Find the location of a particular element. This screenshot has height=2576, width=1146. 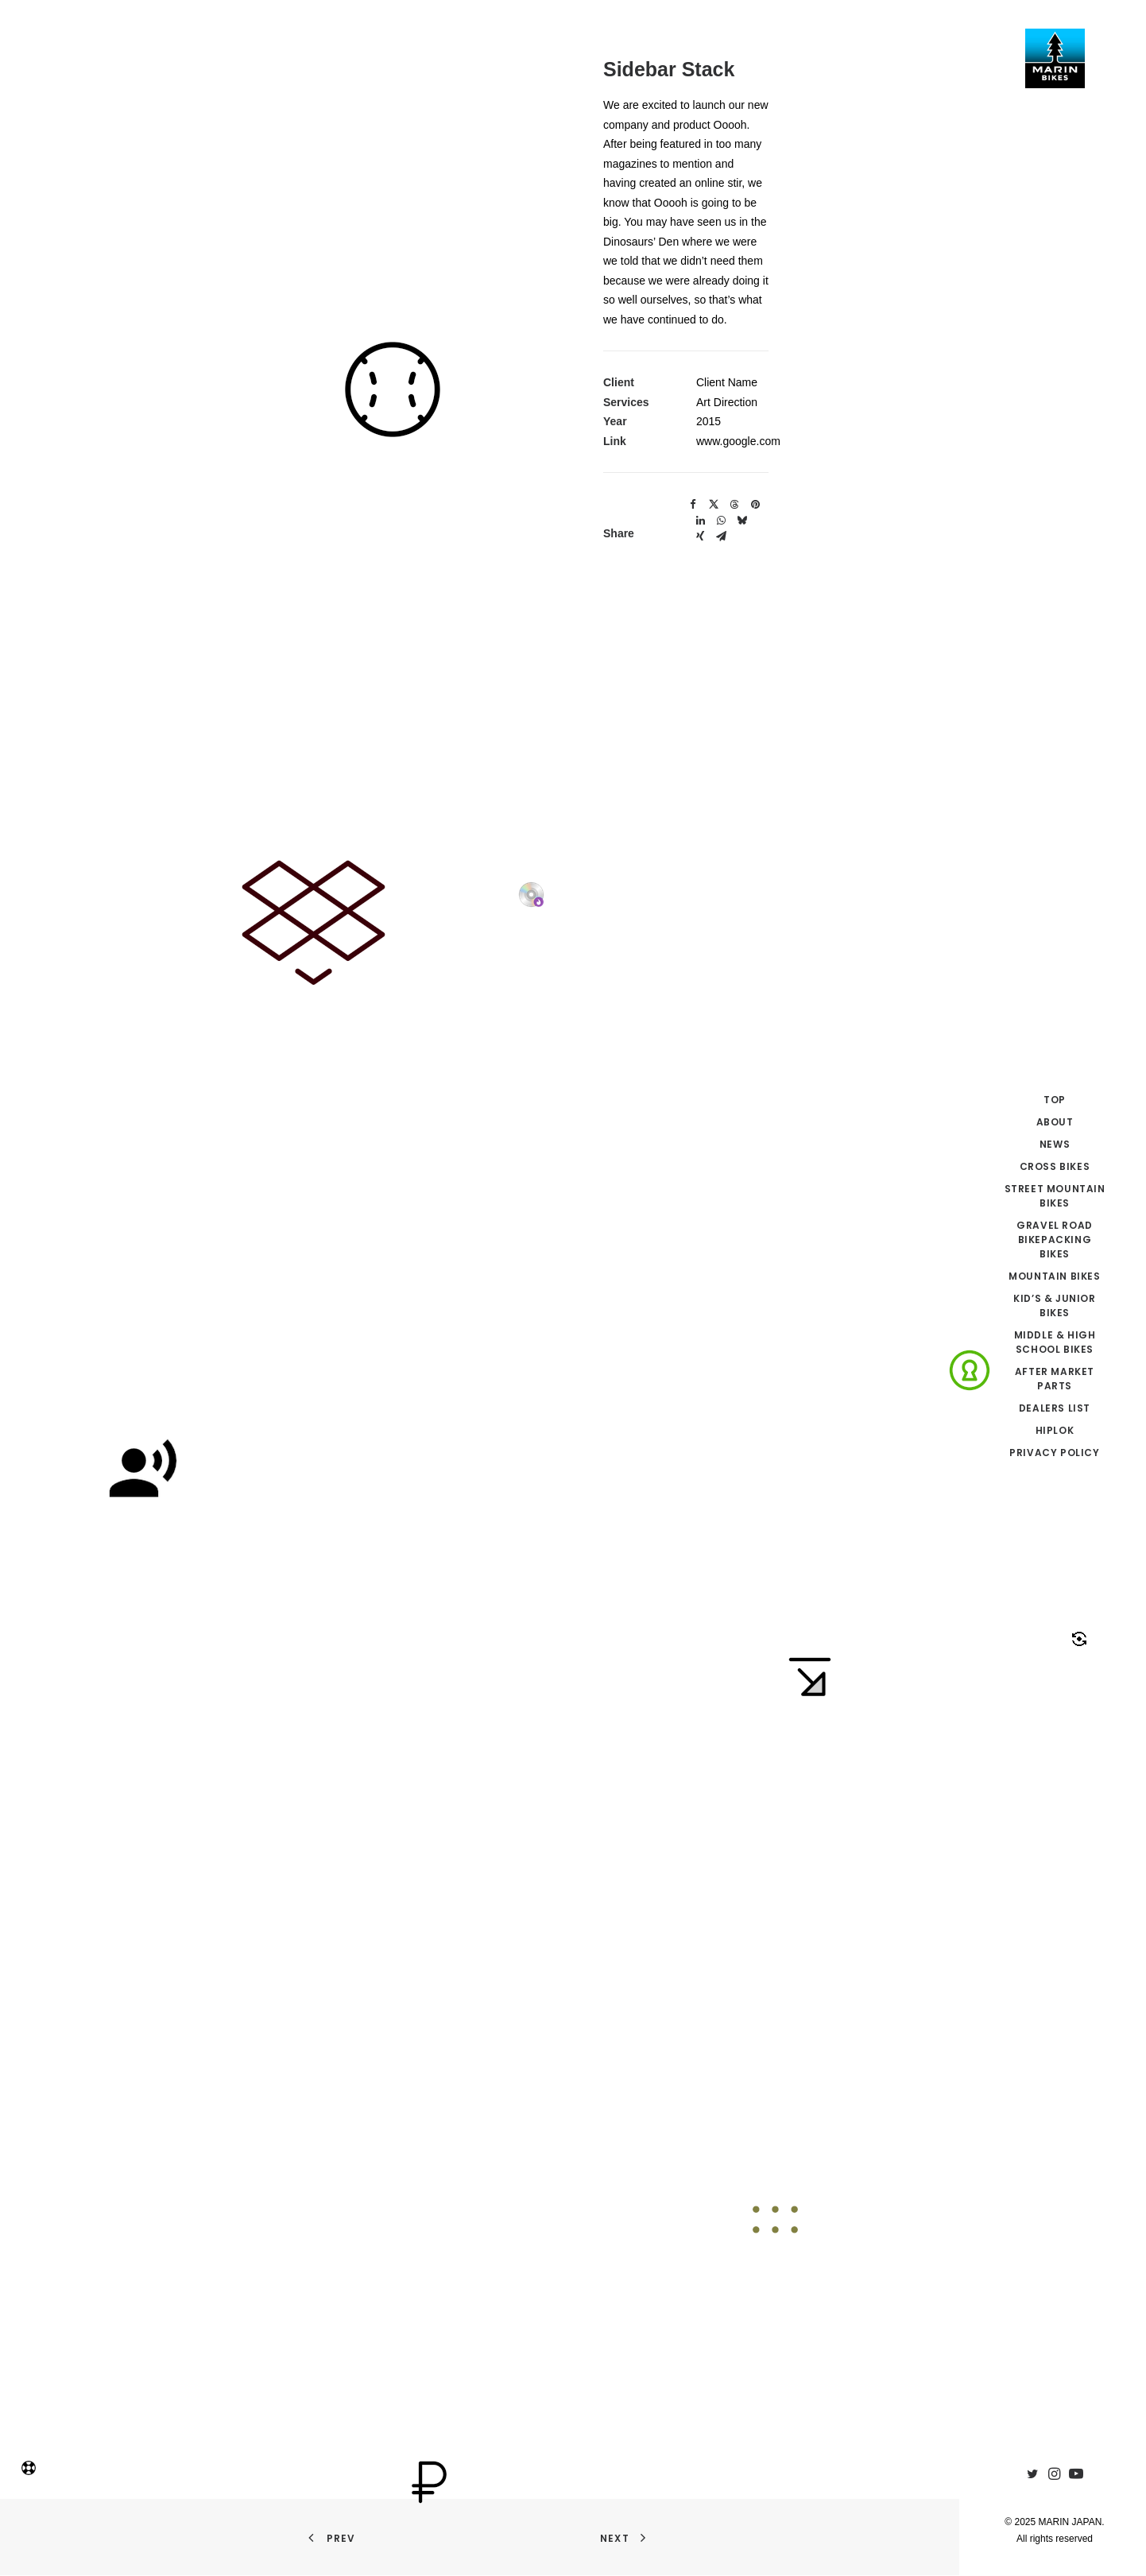

burn data to a dvd disc is located at coordinates (531, 894).